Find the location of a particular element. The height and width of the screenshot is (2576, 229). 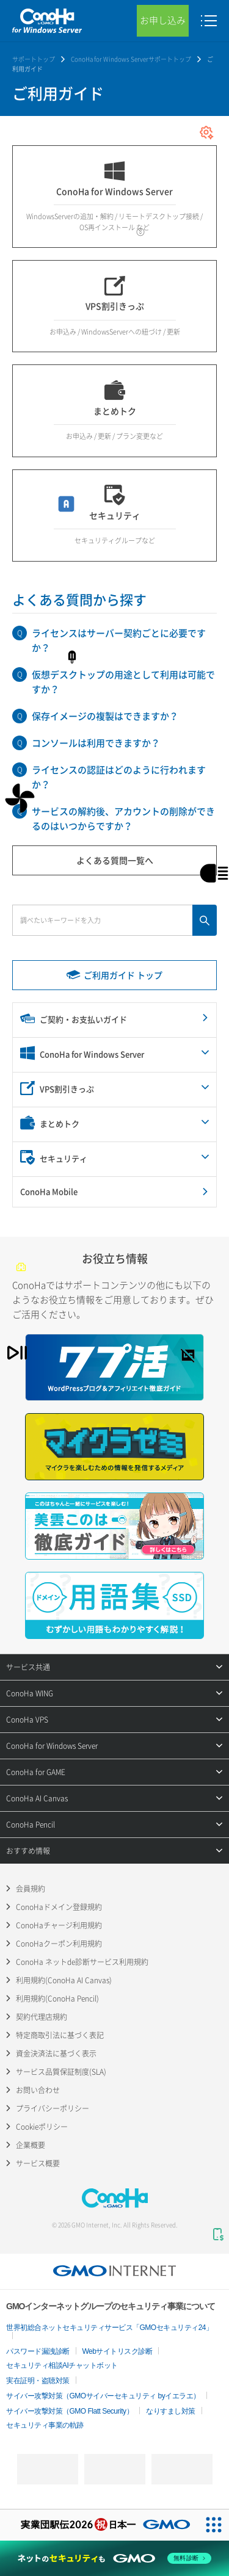

view nearby hospitals or medical facilities is located at coordinates (21, 1267).